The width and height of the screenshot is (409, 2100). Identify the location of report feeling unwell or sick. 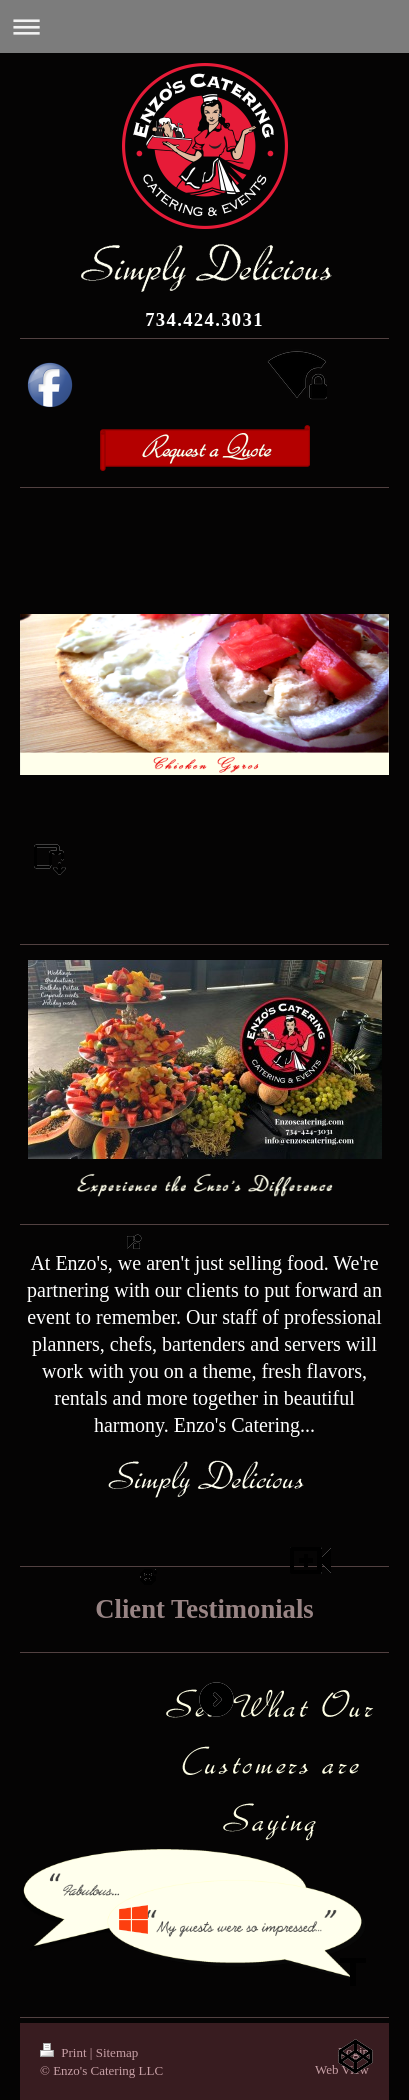
(148, 1577).